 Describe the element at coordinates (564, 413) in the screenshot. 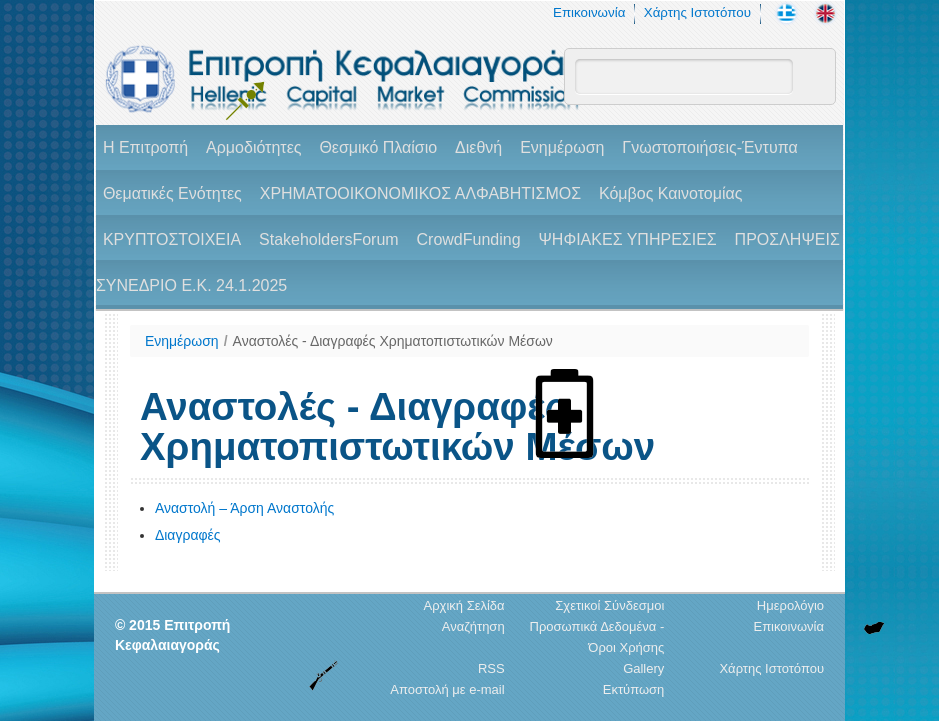

I see `add battery or enable battery saver mode` at that location.